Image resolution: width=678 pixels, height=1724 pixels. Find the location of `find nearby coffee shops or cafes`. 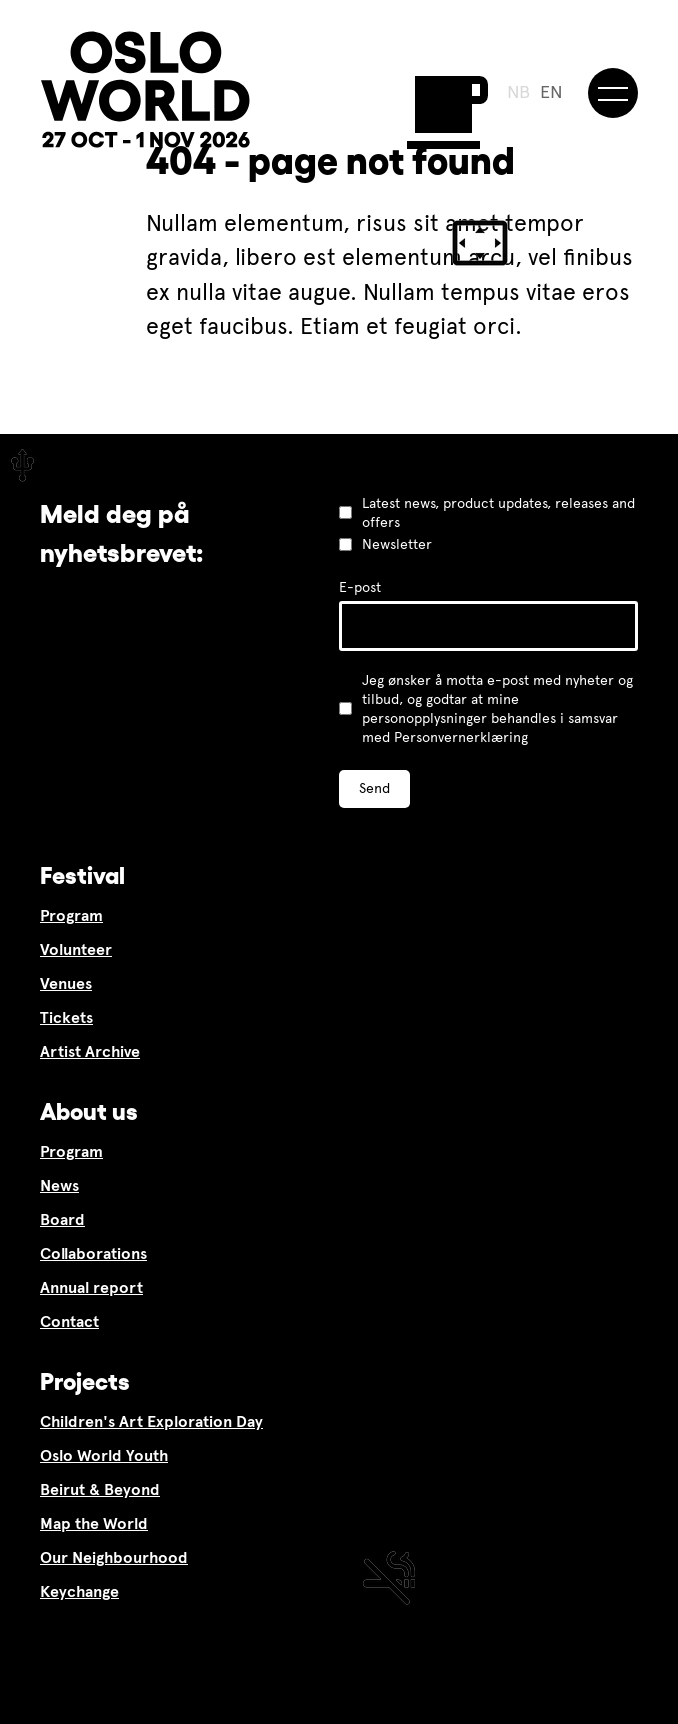

find nearby coffee shops or cafes is located at coordinates (447, 112).